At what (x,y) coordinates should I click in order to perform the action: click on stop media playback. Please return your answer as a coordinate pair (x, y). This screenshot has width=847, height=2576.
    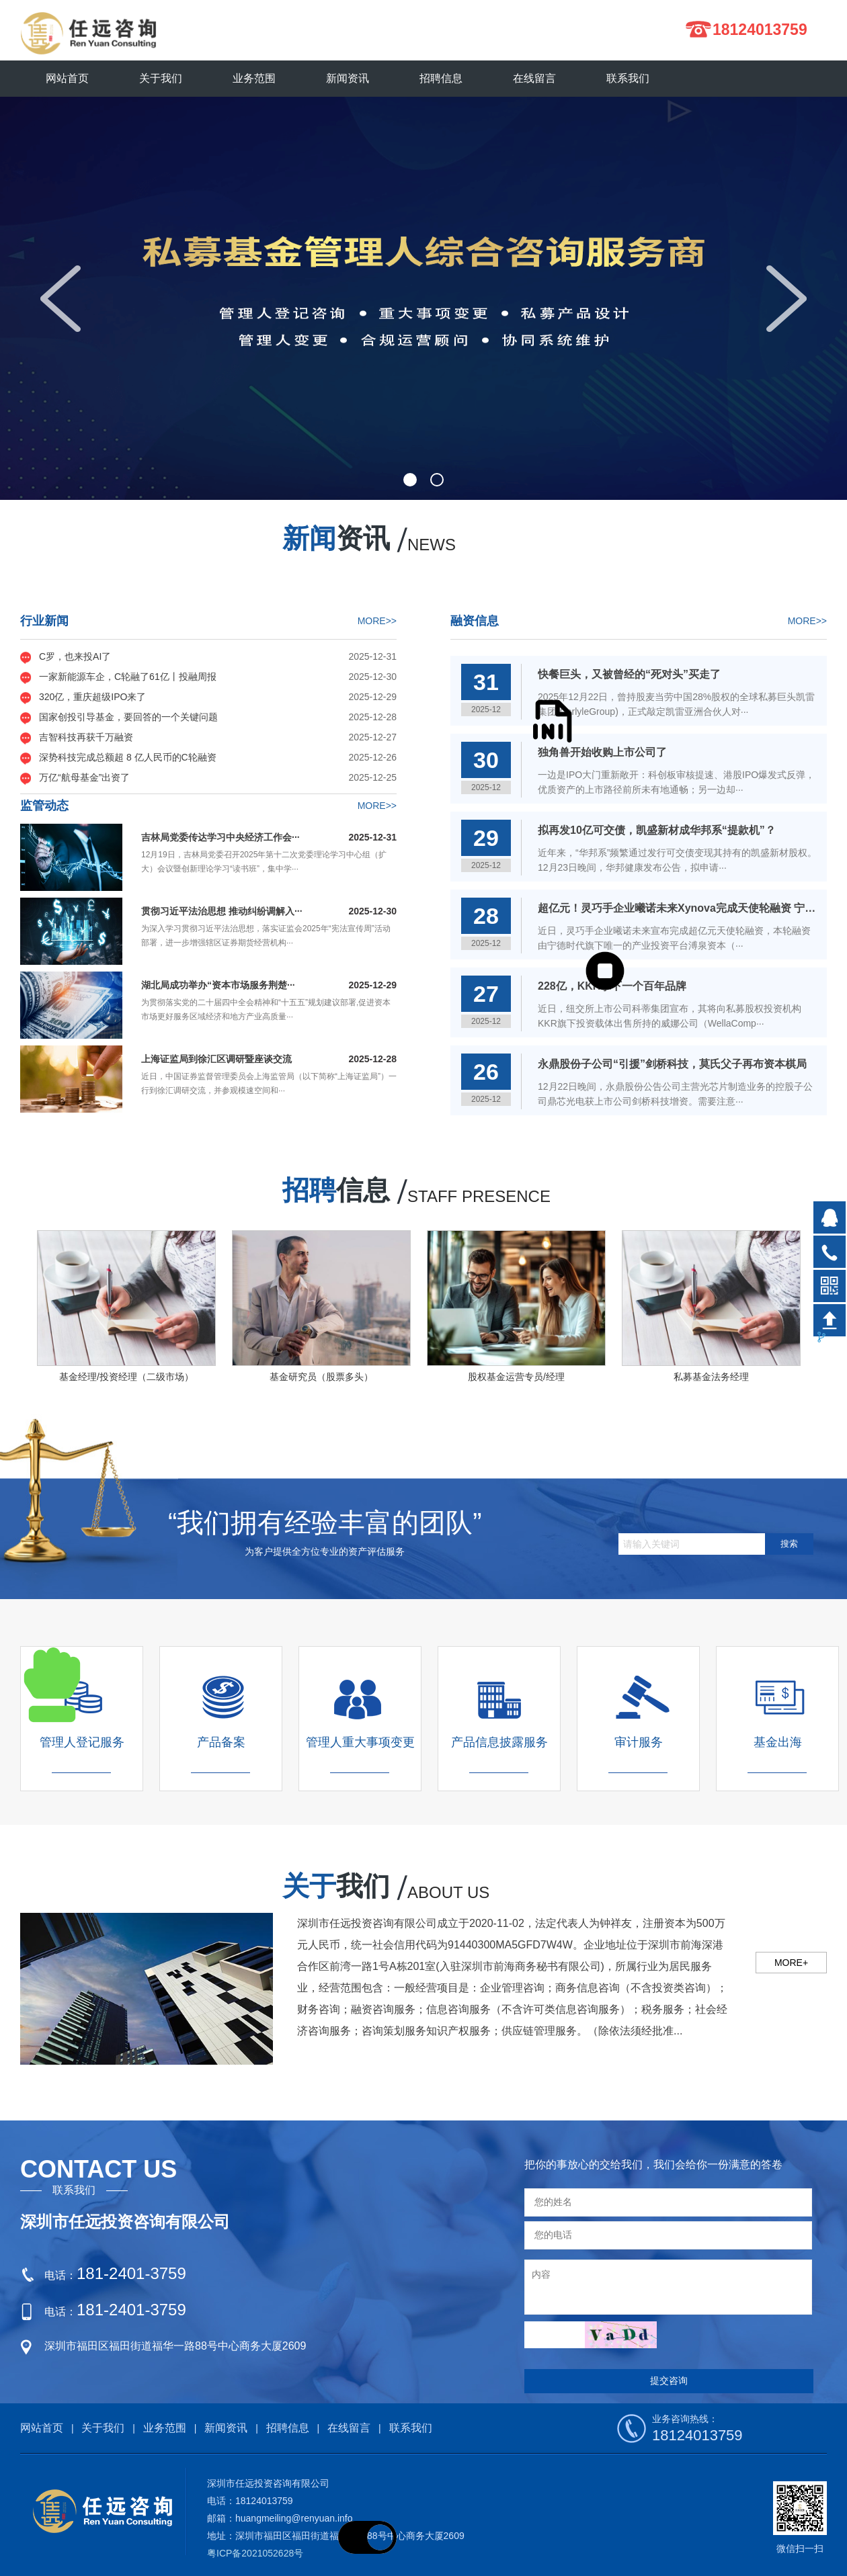
    Looking at the image, I should click on (605, 971).